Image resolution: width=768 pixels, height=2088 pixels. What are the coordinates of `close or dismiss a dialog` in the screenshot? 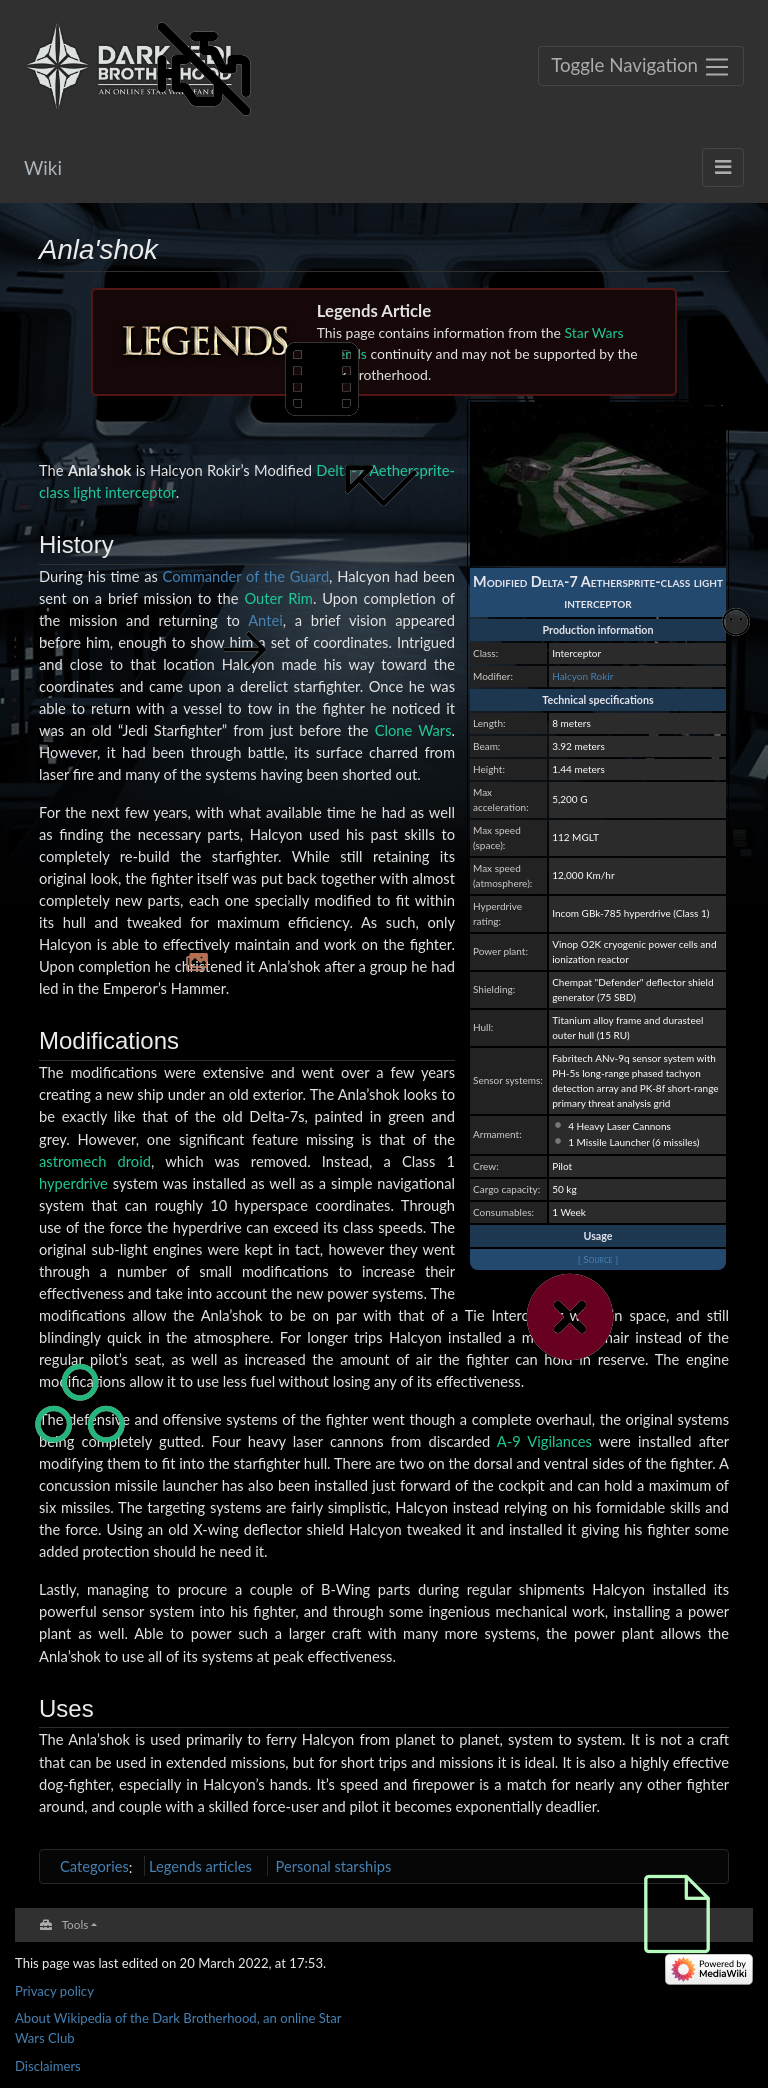 It's located at (570, 1317).